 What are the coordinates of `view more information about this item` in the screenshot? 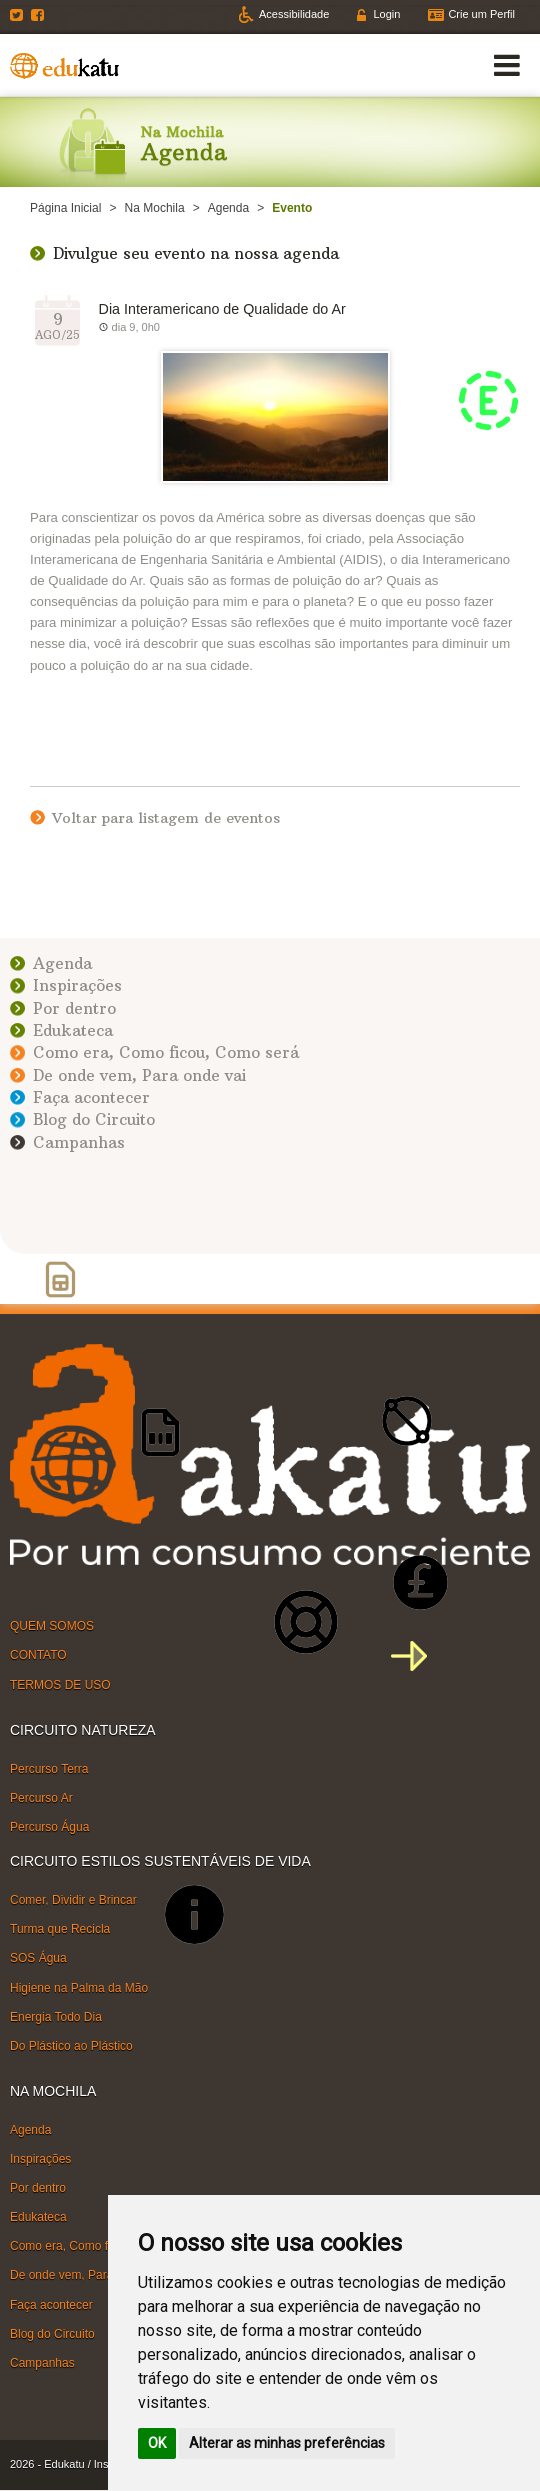 It's located at (194, 1914).